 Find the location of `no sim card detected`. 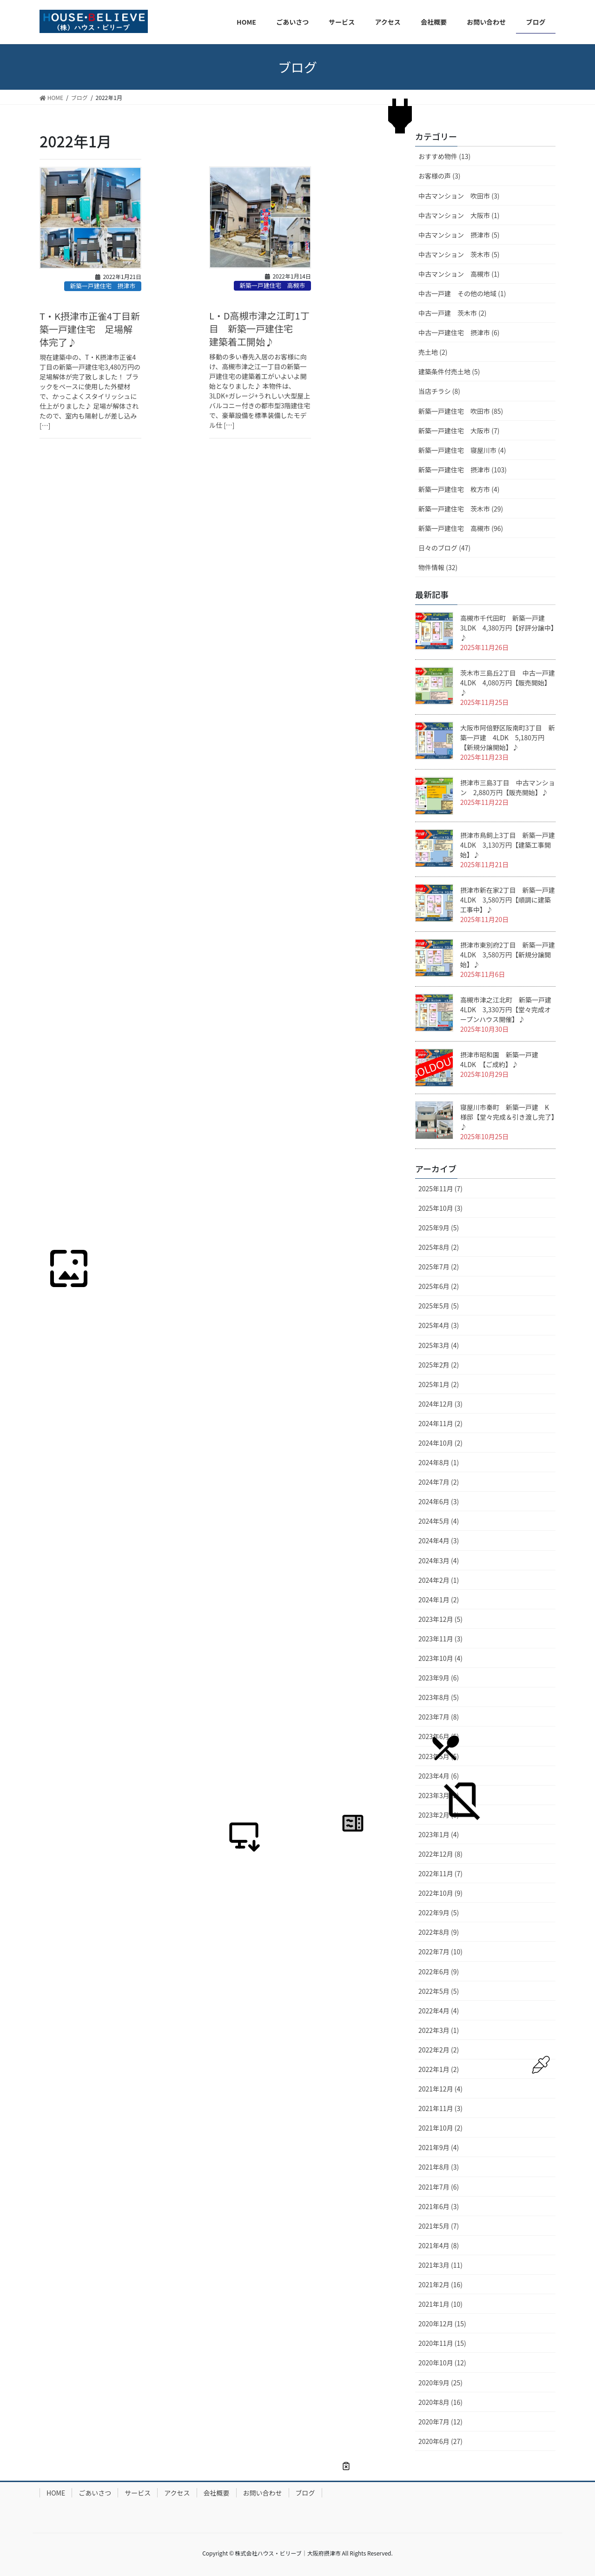

no sim card detected is located at coordinates (462, 1799).